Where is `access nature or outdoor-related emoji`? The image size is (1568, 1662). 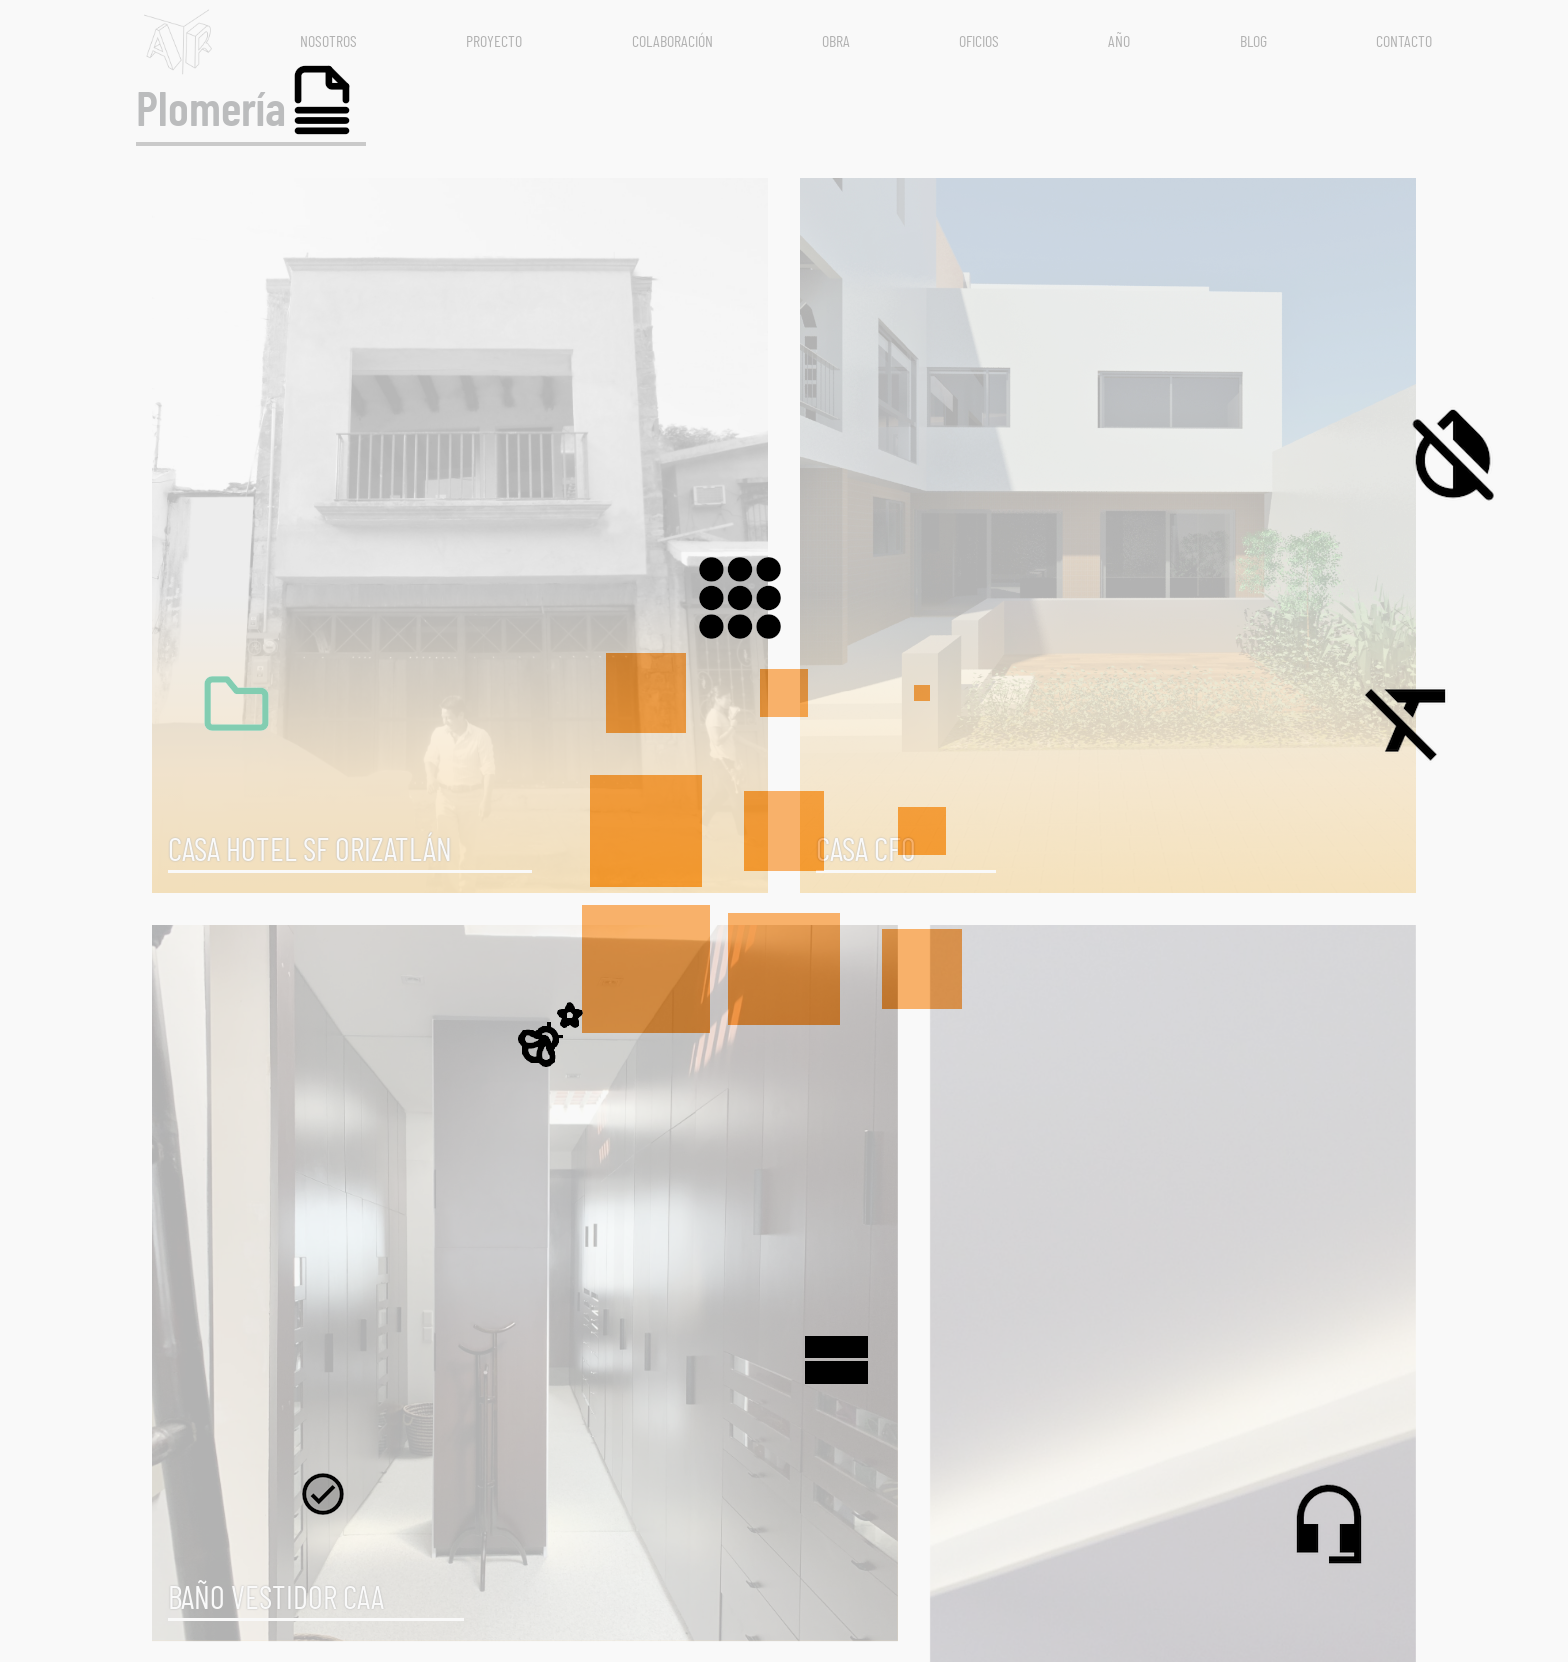
access nature or outdoor-related emoji is located at coordinates (550, 1034).